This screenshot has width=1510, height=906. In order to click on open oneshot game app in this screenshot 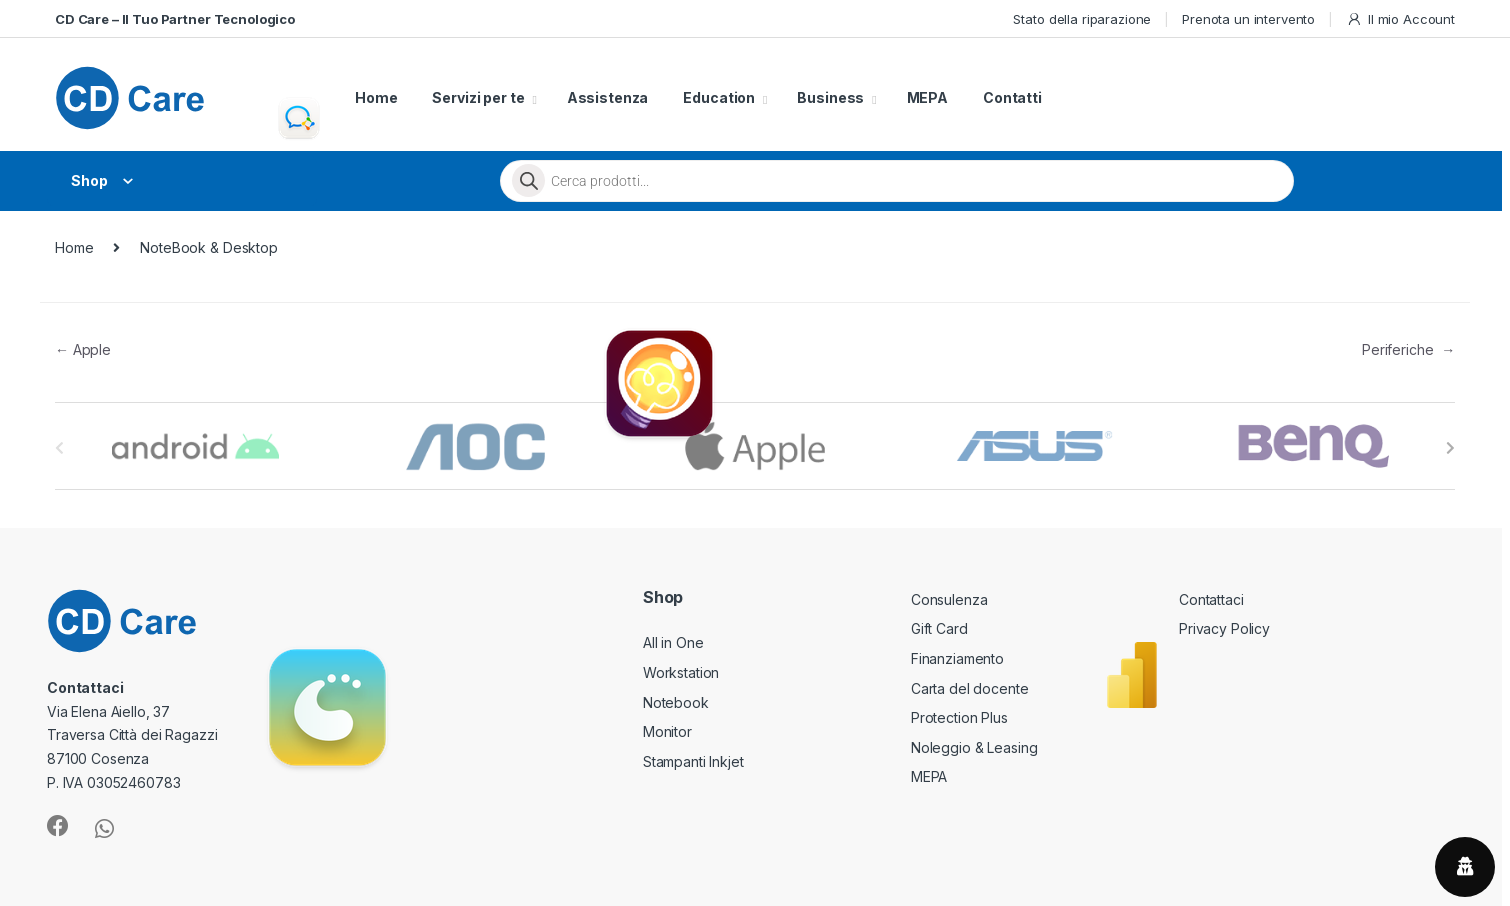, I will do `click(659, 383)`.